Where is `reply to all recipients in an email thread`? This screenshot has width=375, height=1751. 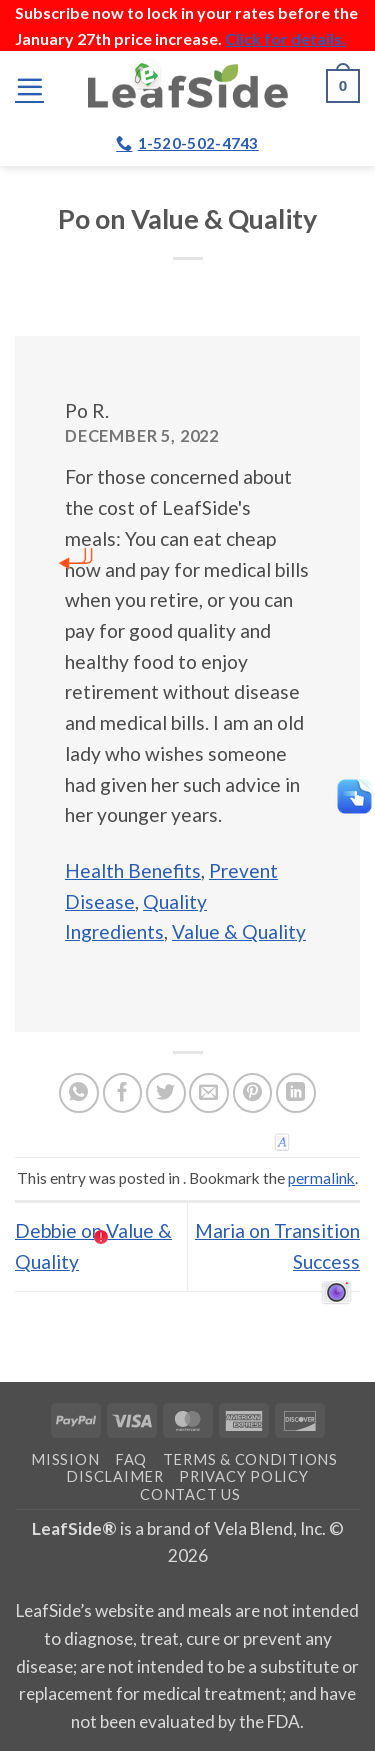 reply to all recipients in an email thread is located at coordinates (75, 556).